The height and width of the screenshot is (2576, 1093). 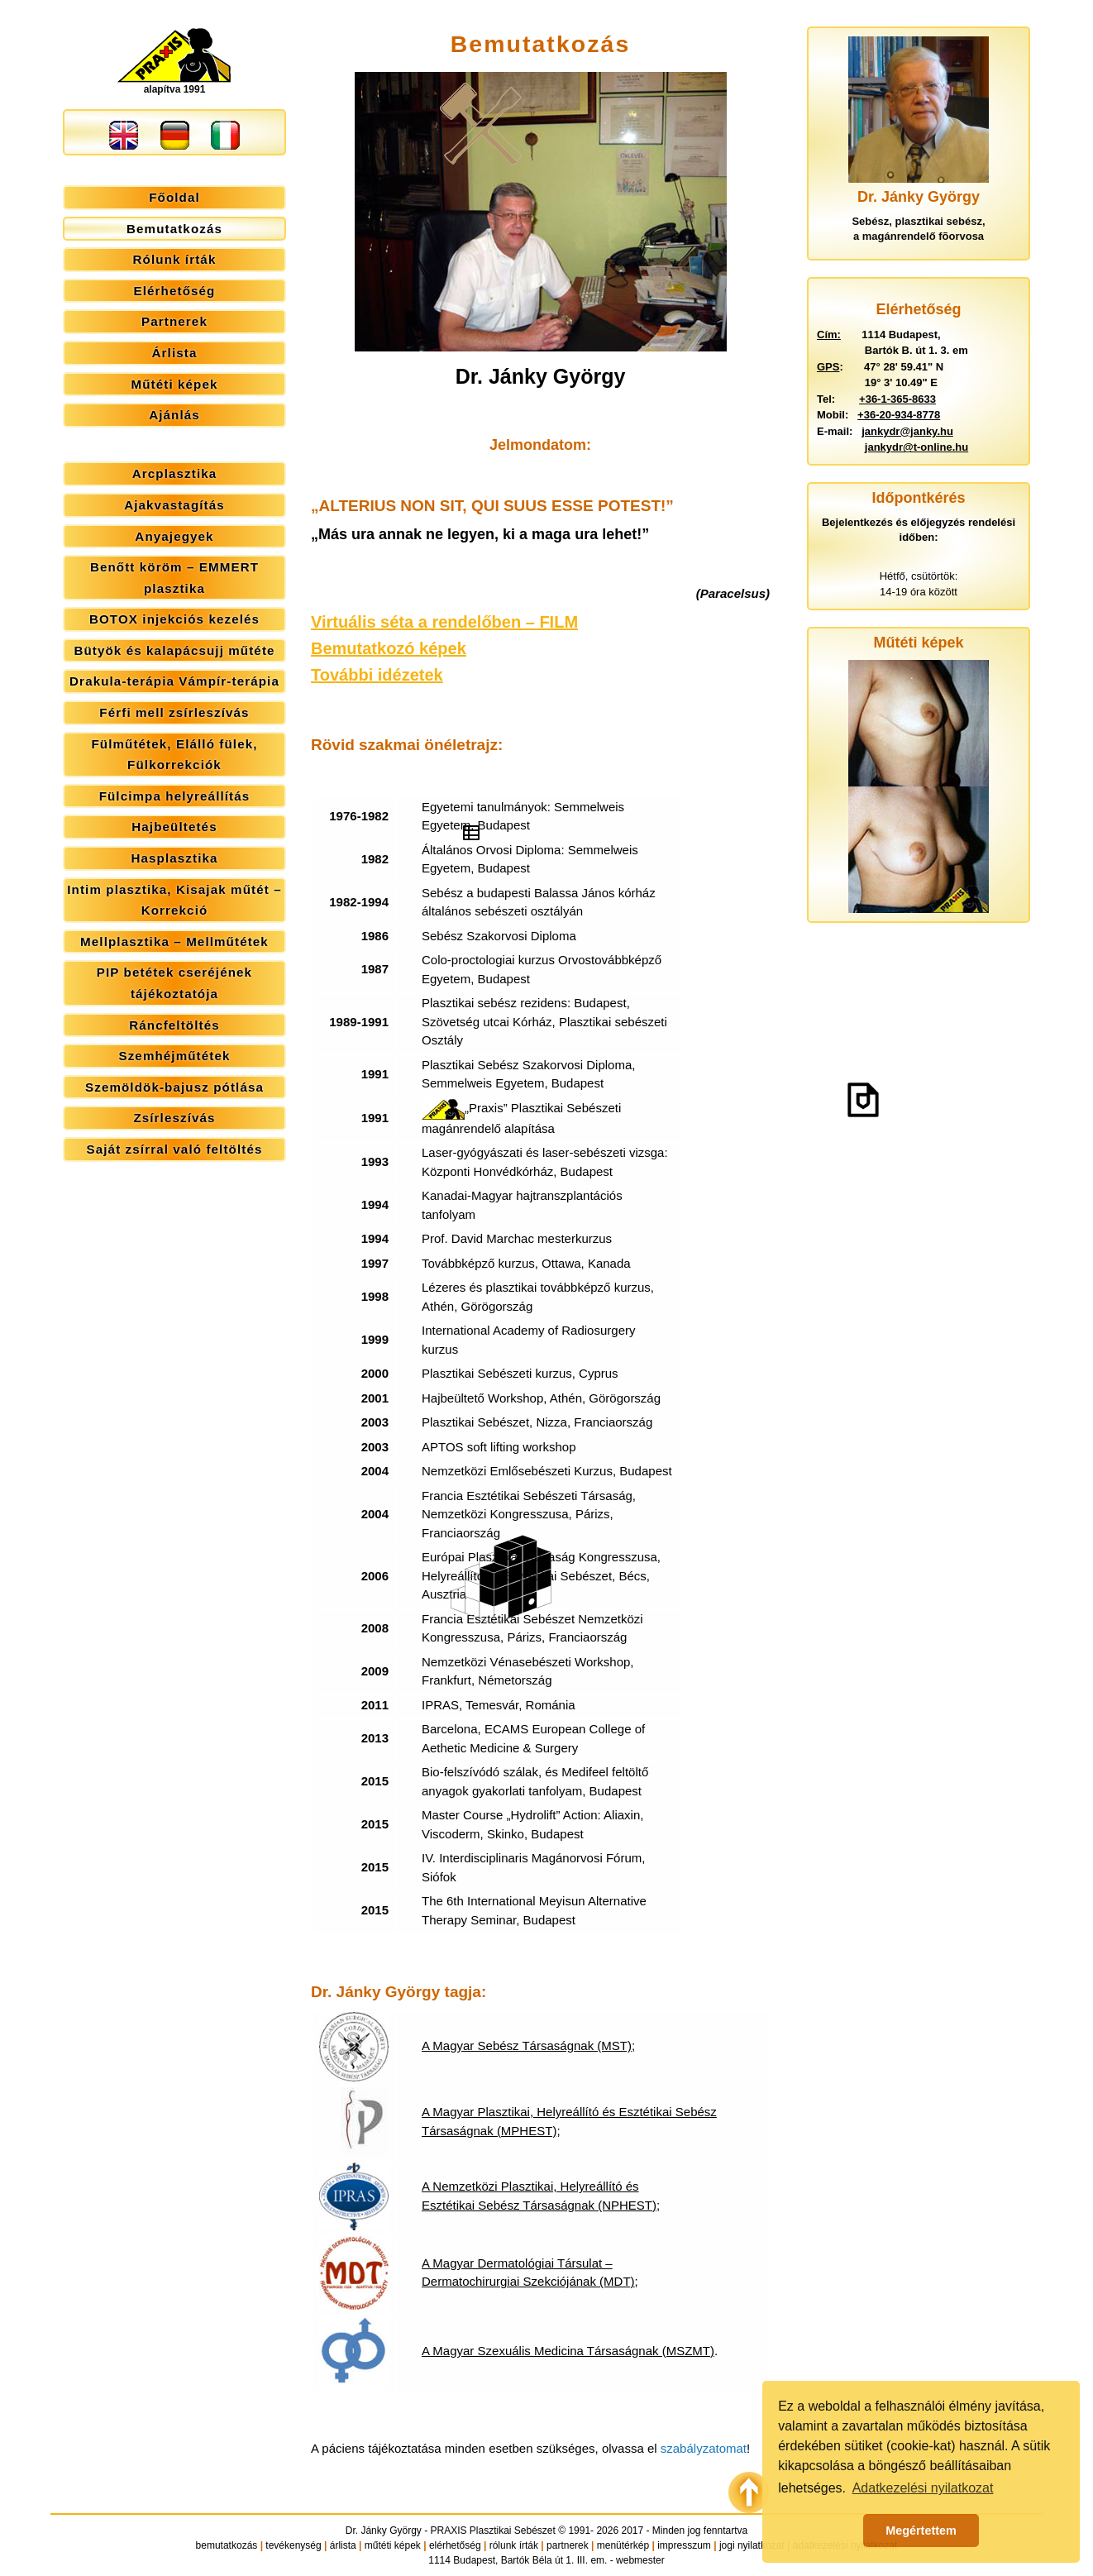 I want to click on visit the Python Package Index (PyPI) website, so click(x=501, y=1580).